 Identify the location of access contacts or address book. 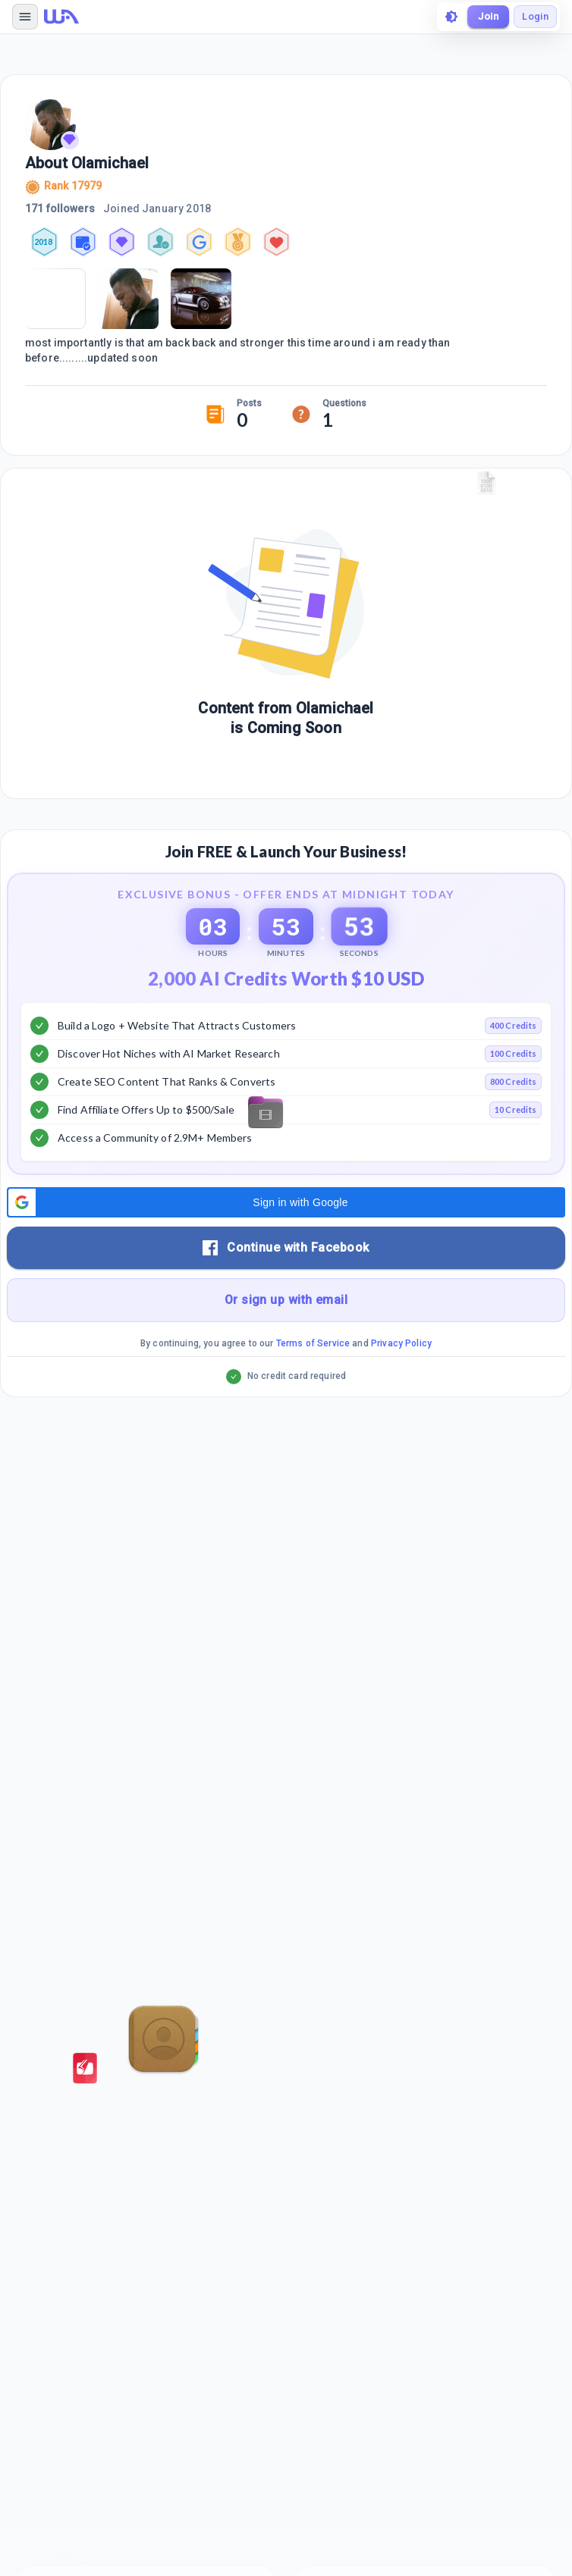
(162, 2039).